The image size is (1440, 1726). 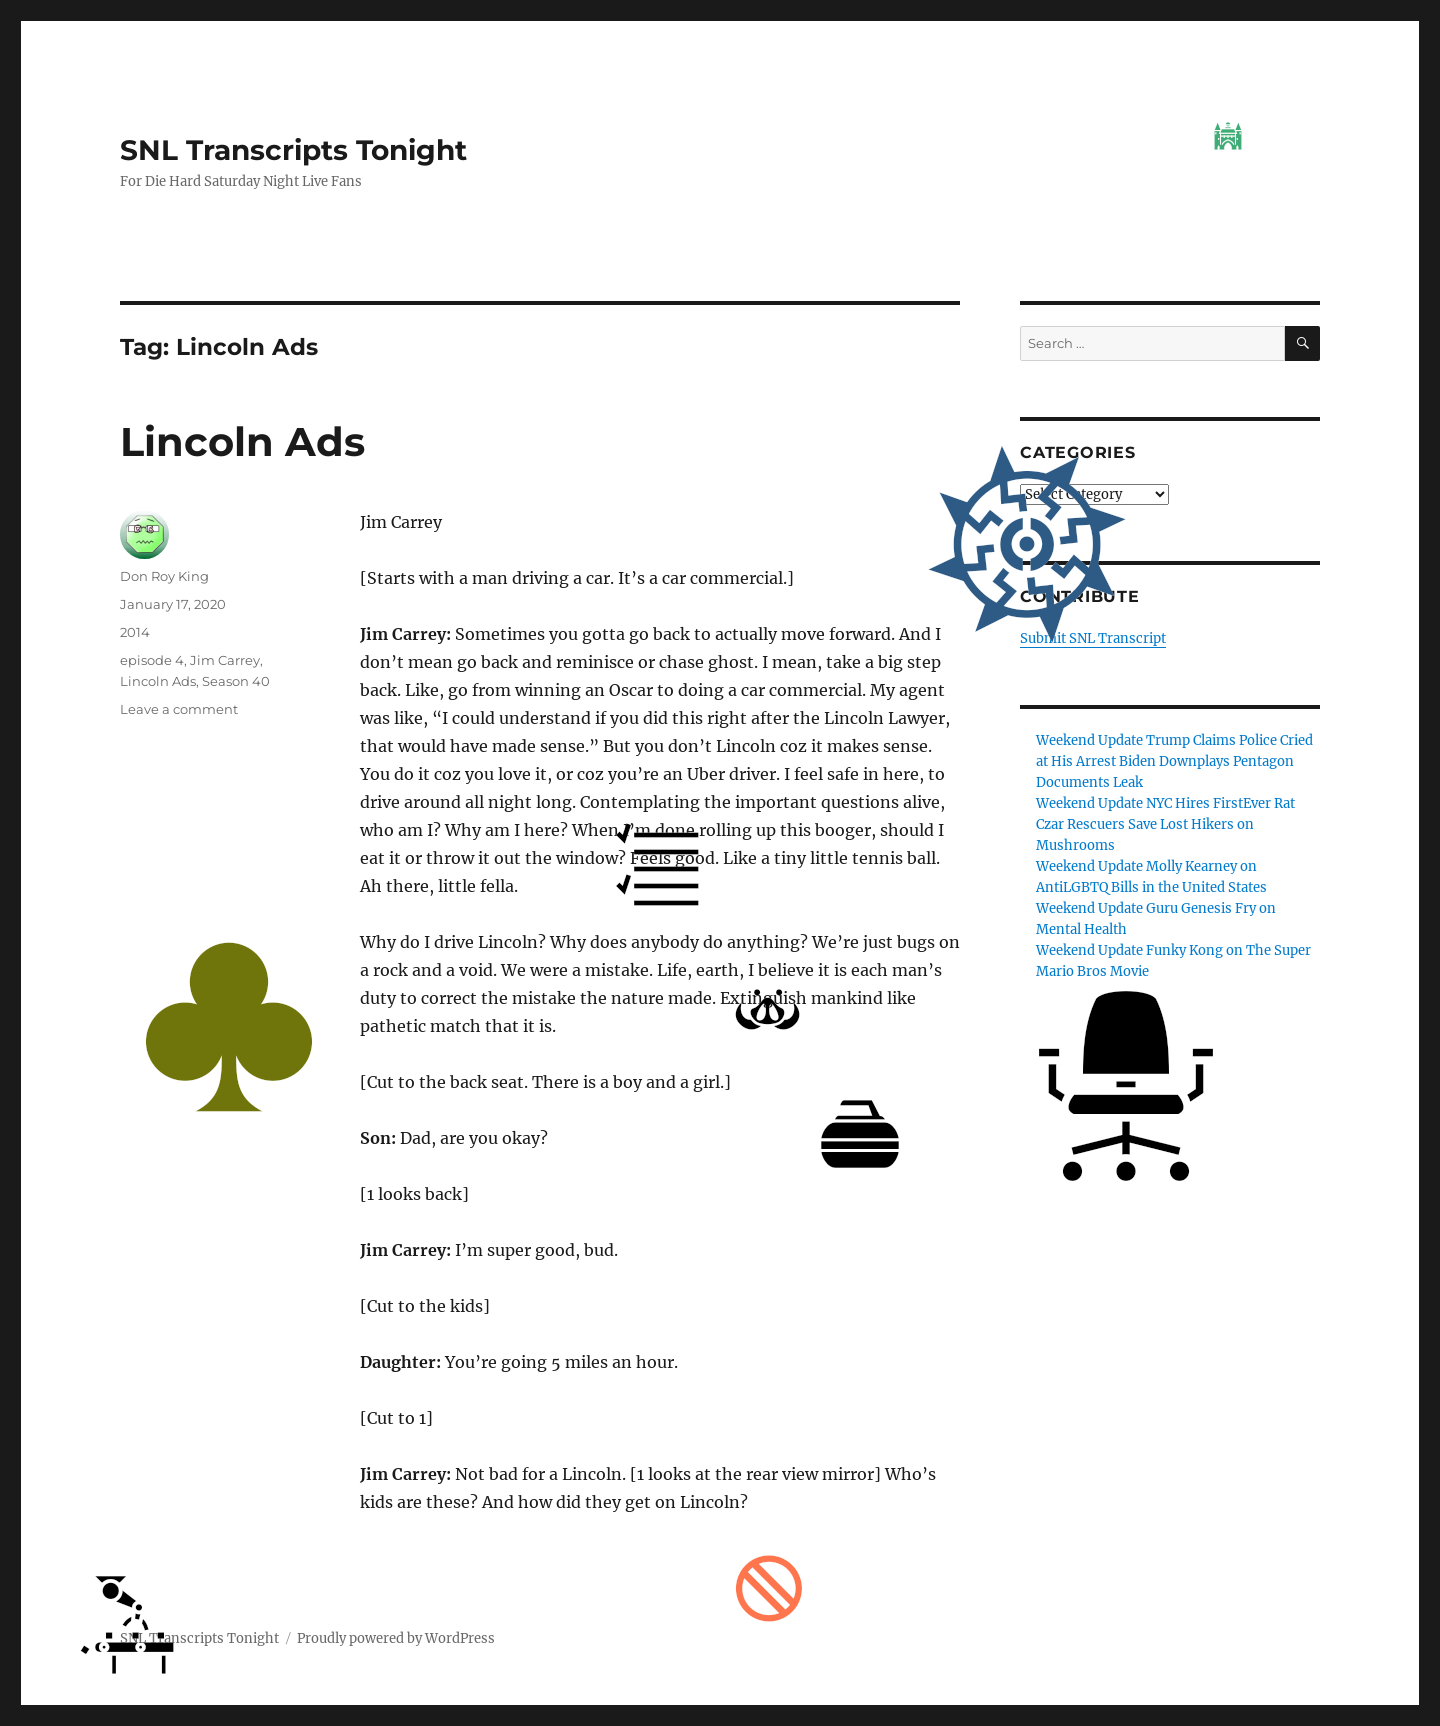 What do you see at coordinates (1026, 542) in the screenshot?
I see `a trap or hazard element in a game` at bounding box center [1026, 542].